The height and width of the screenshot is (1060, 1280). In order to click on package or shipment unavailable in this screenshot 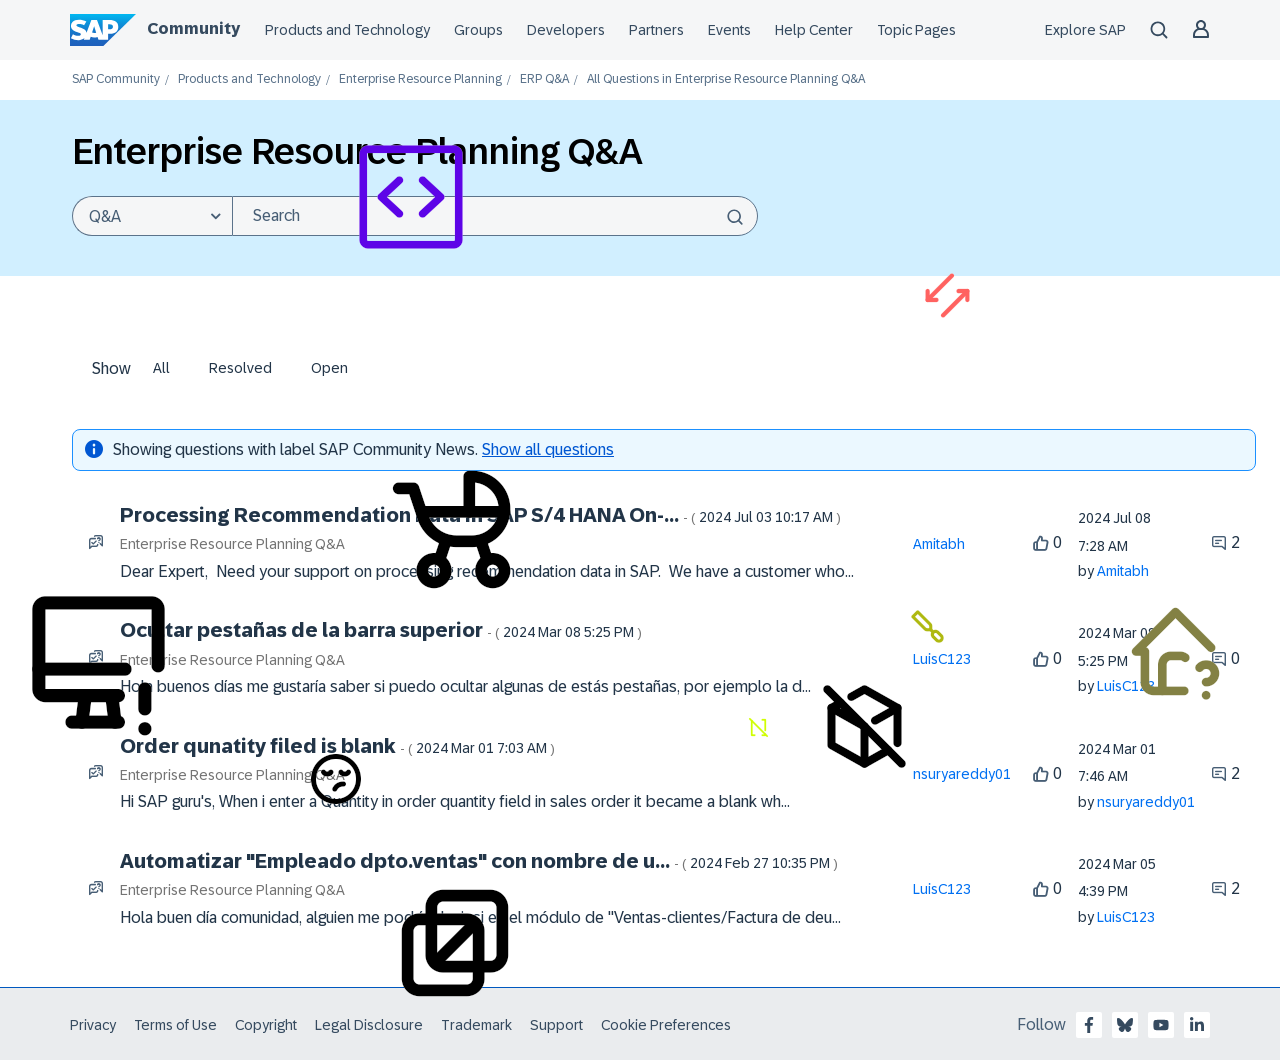, I will do `click(864, 726)`.